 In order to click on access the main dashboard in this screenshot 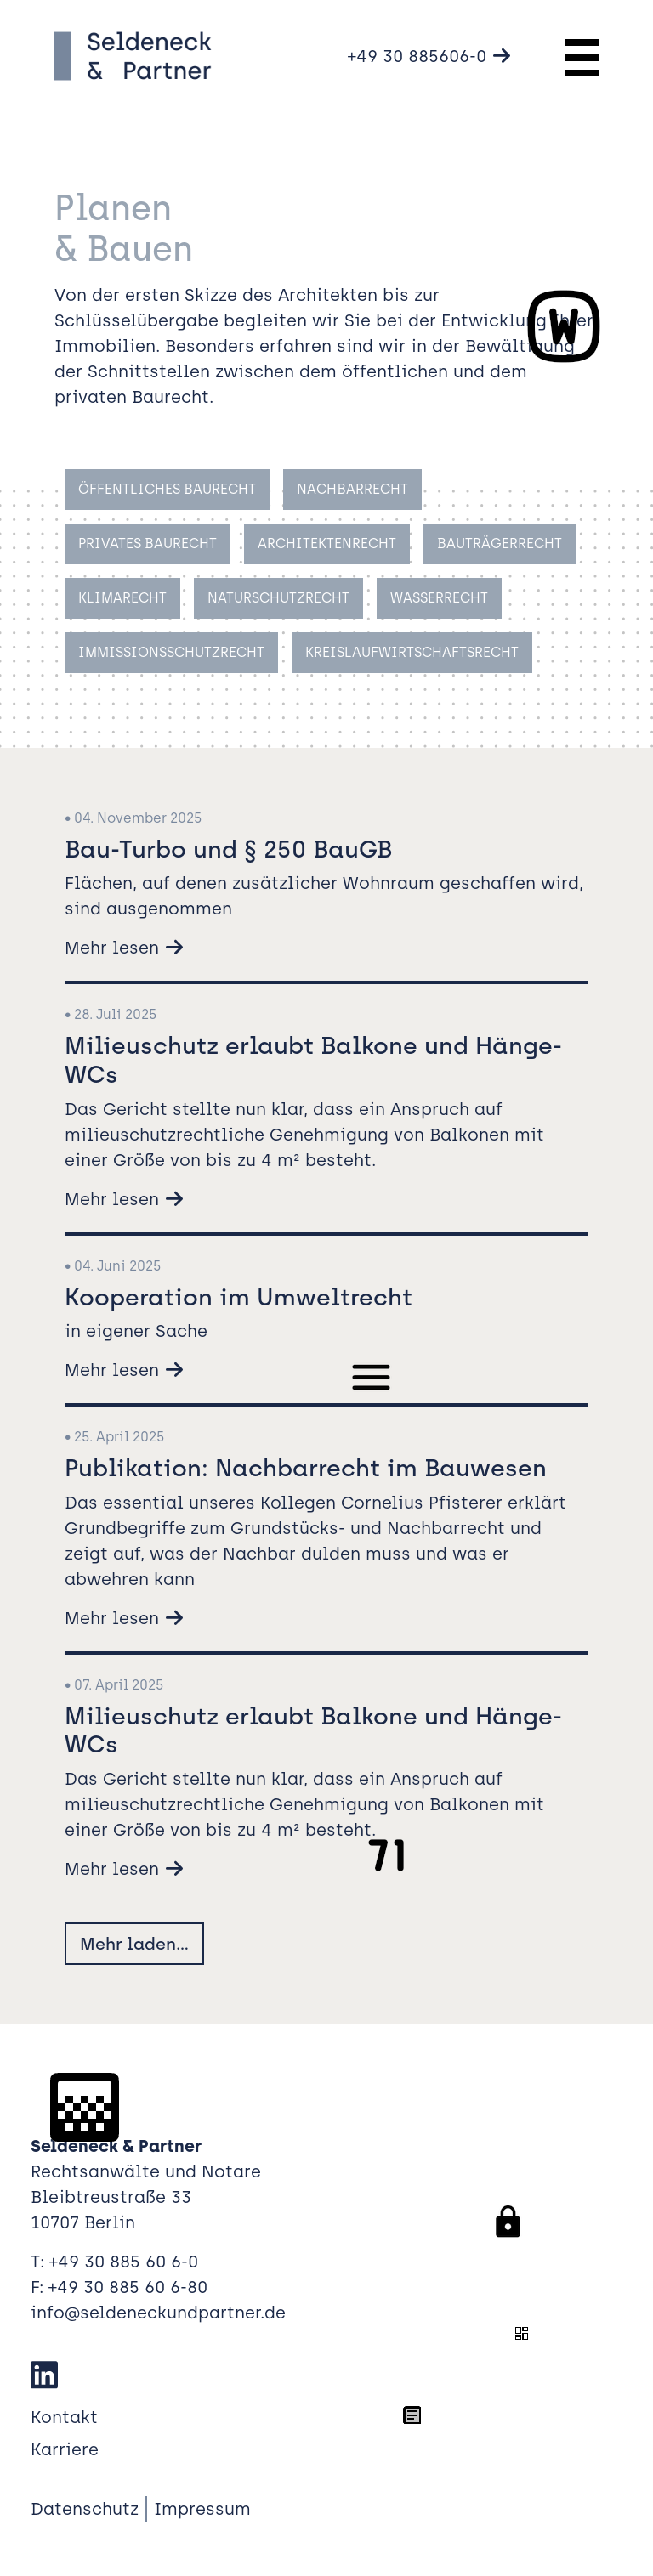, I will do `click(521, 2333)`.